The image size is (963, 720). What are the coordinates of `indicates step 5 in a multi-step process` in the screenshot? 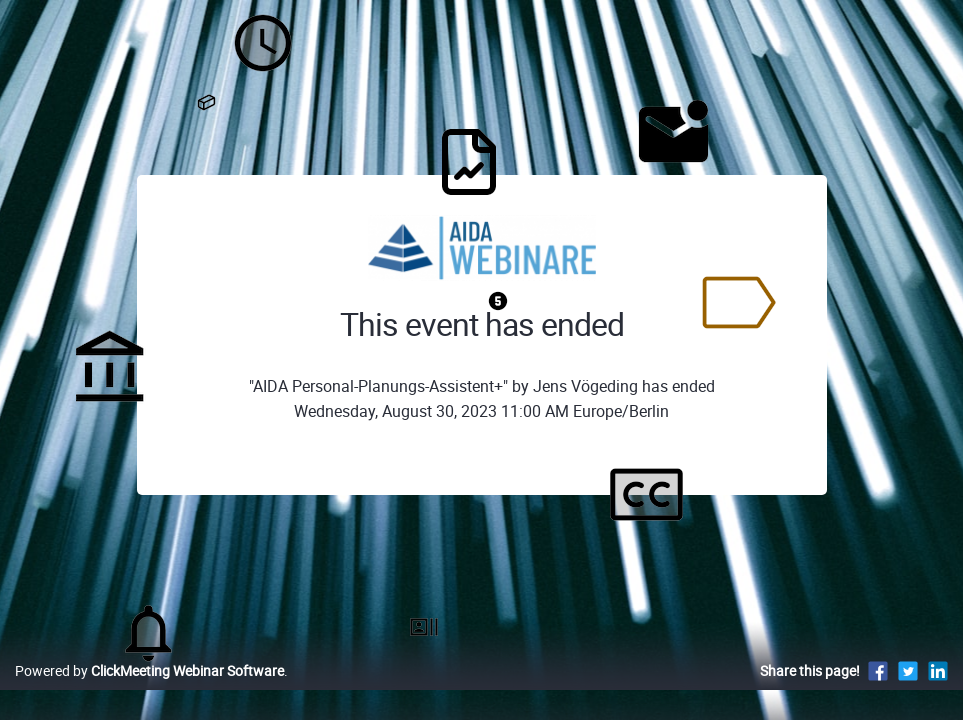 It's located at (498, 301).